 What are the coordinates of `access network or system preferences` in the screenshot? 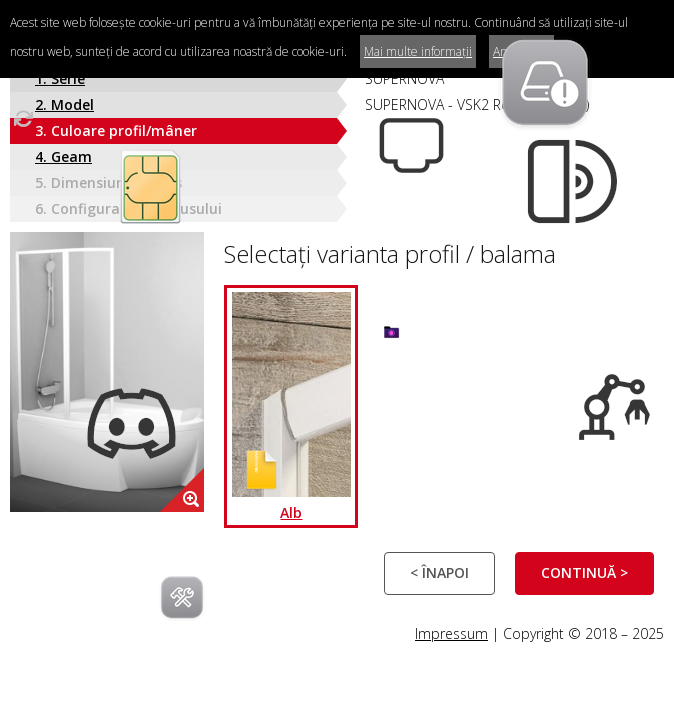 It's located at (411, 145).